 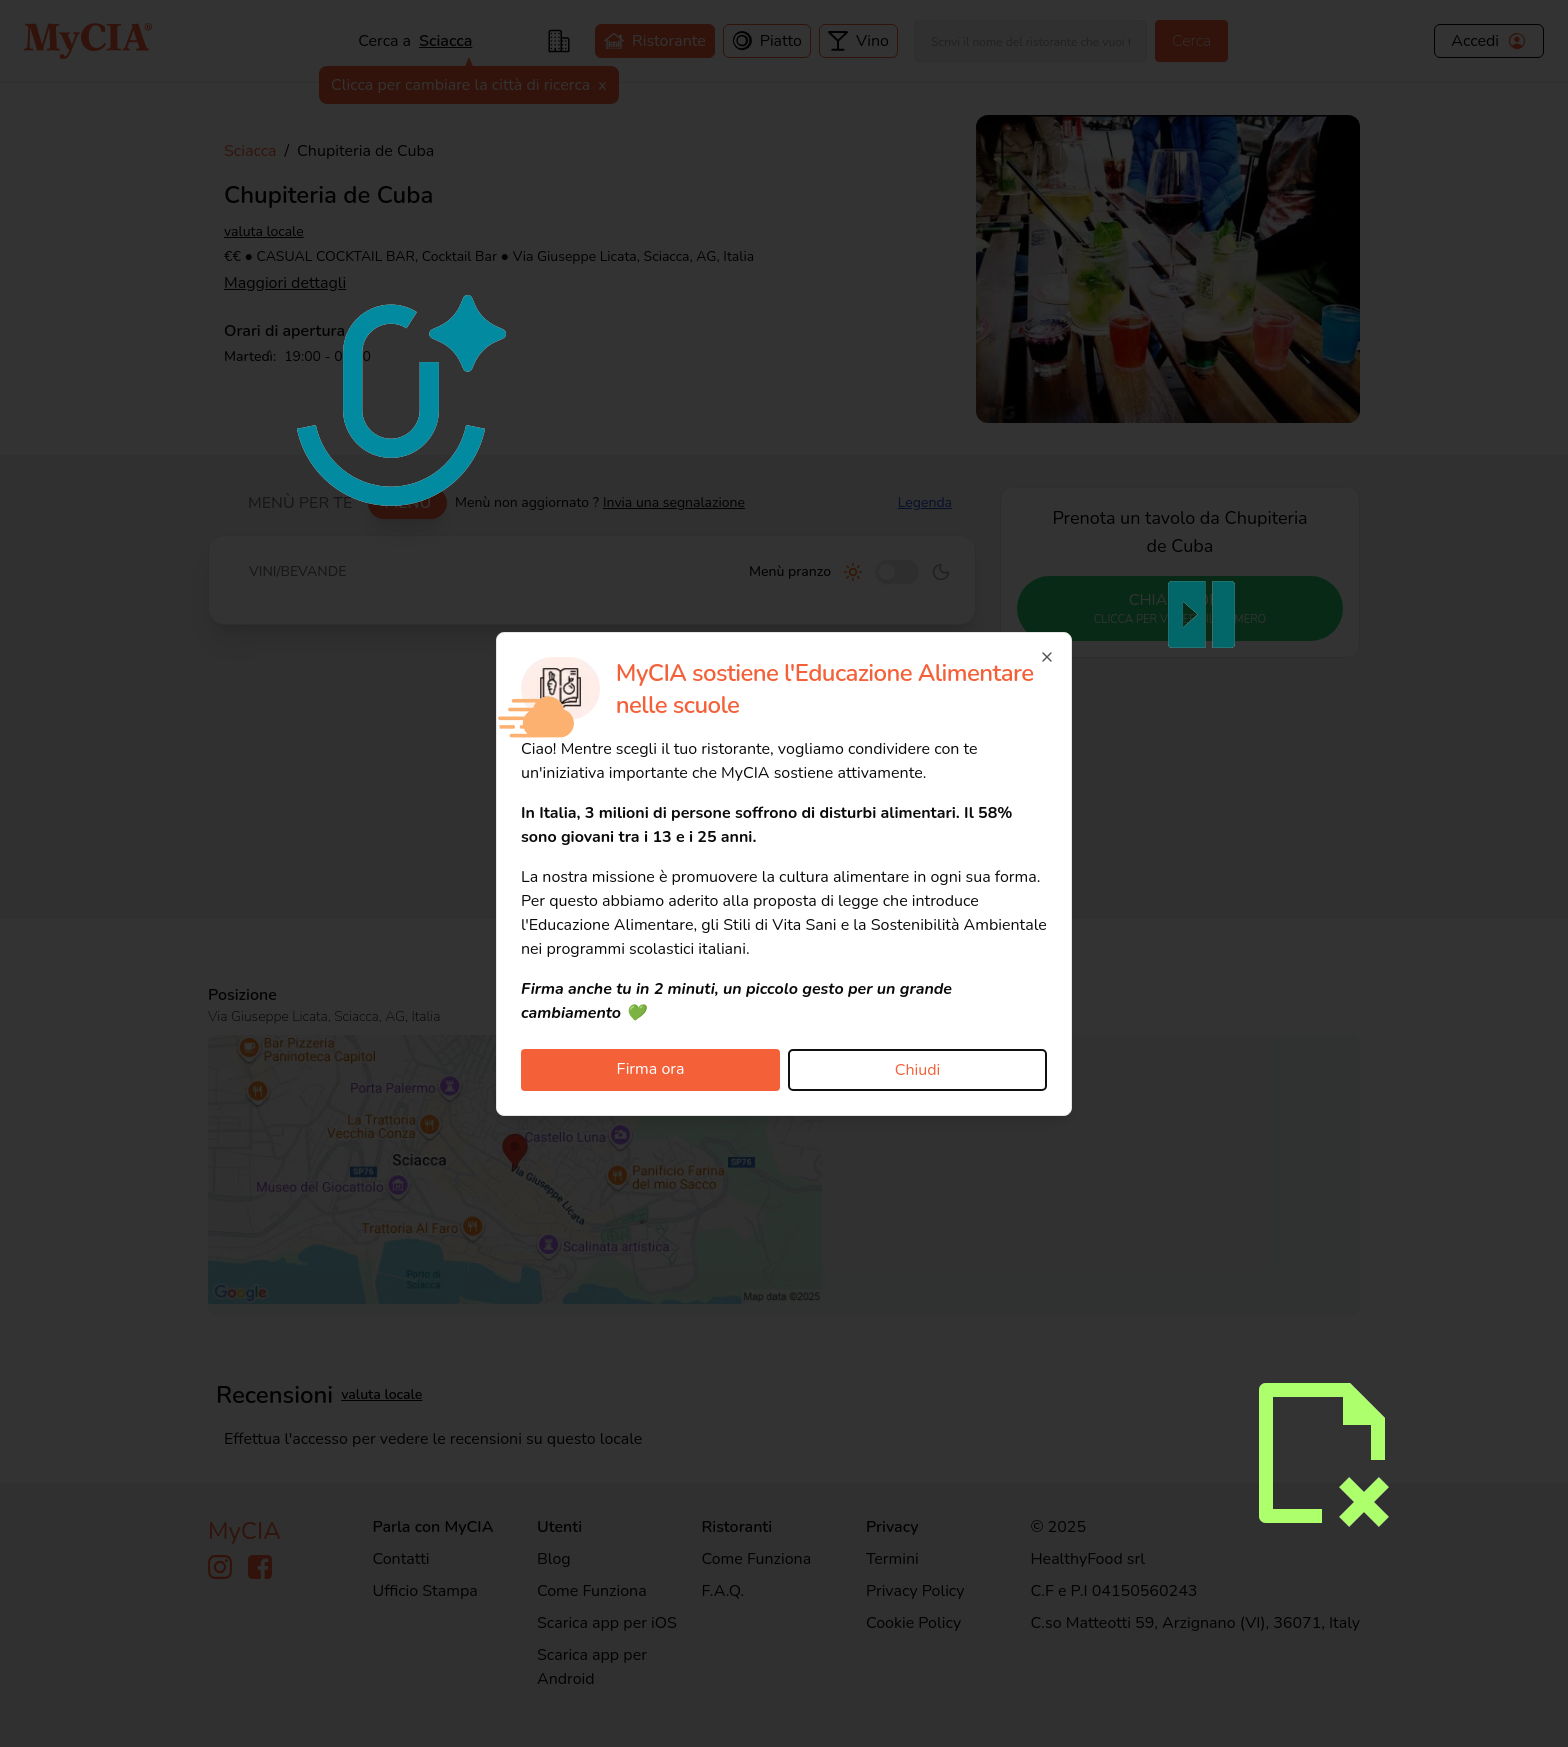 I want to click on expand the sidebar panel, so click(x=1201, y=614).